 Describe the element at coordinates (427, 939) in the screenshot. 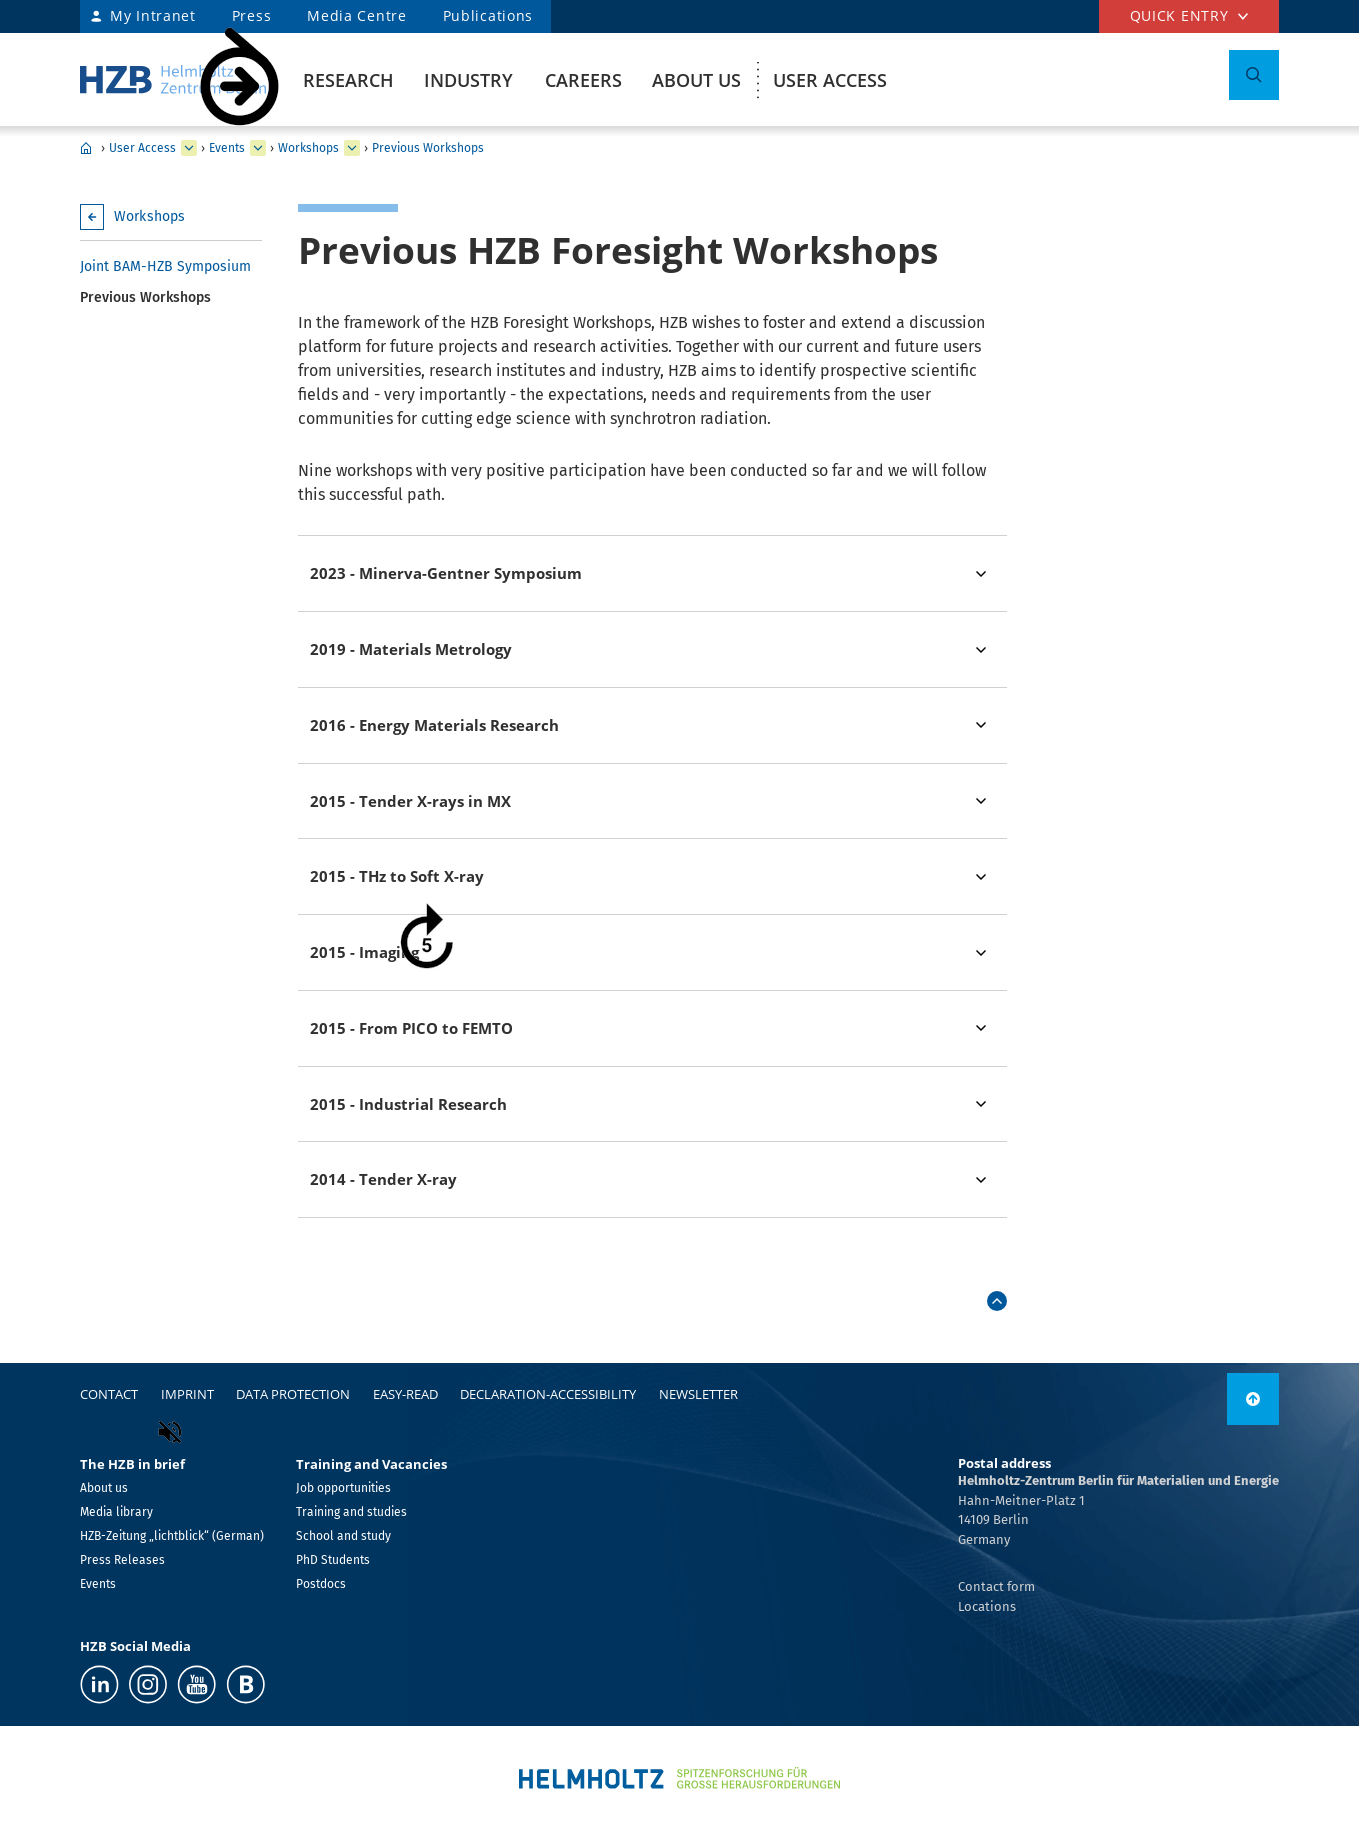

I see `skip forward 5 seconds in media playback` at that location.